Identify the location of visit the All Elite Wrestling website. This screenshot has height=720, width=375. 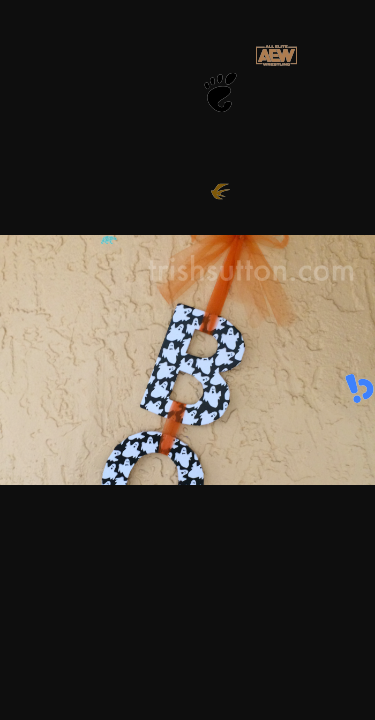
(276, 55).